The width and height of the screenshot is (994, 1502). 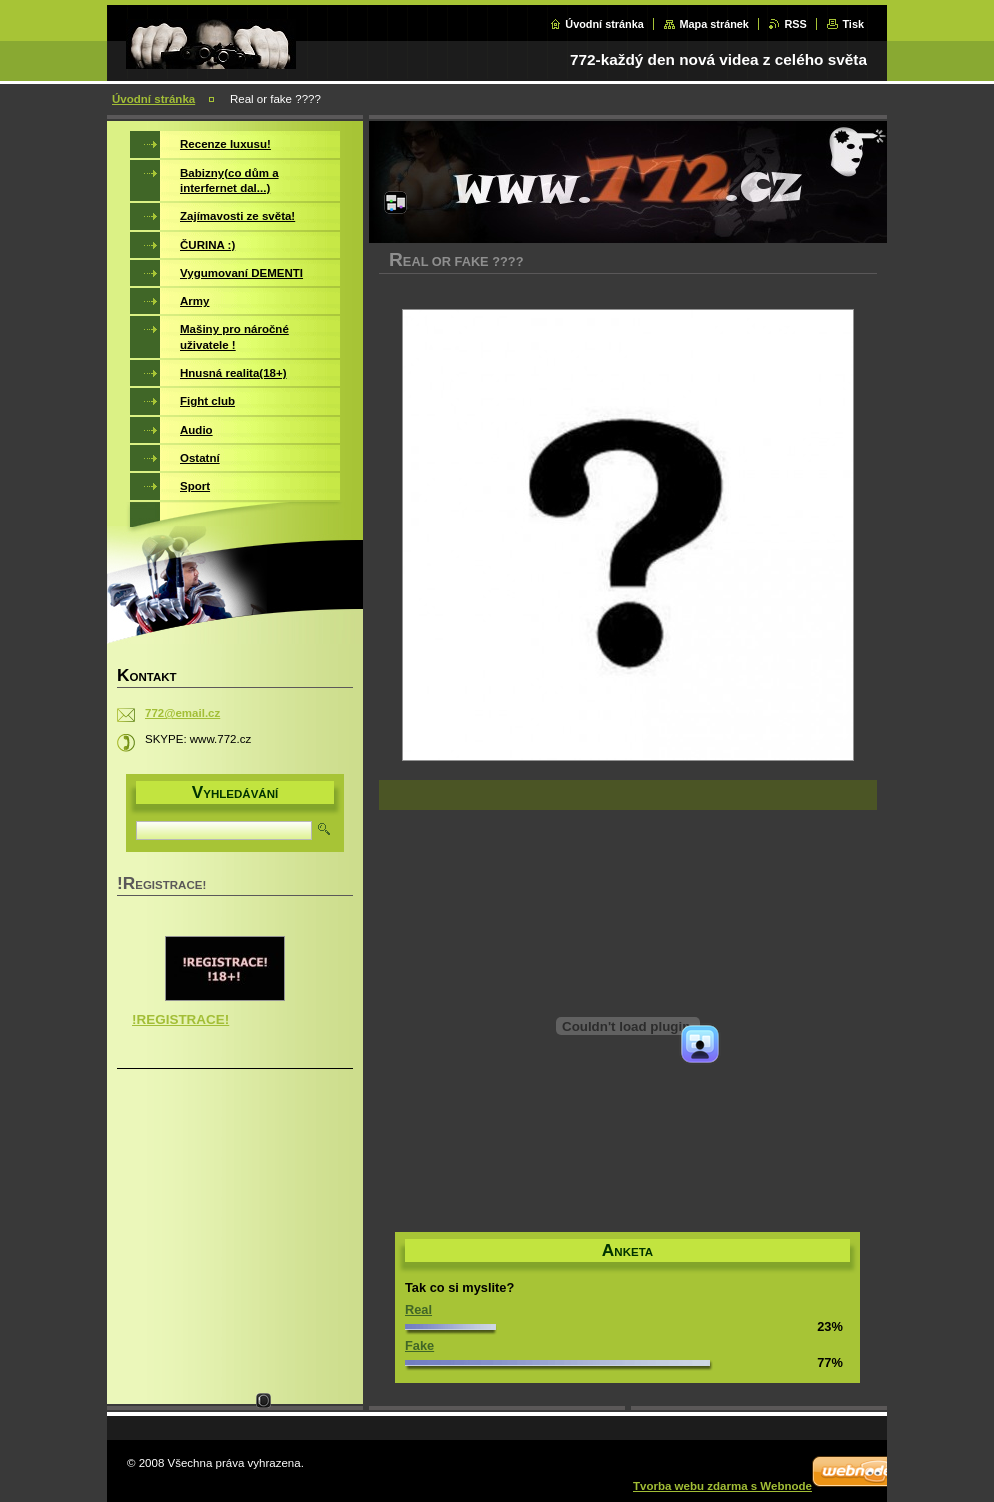 I want to click on open the watch app, so click(x=263, y=1400).